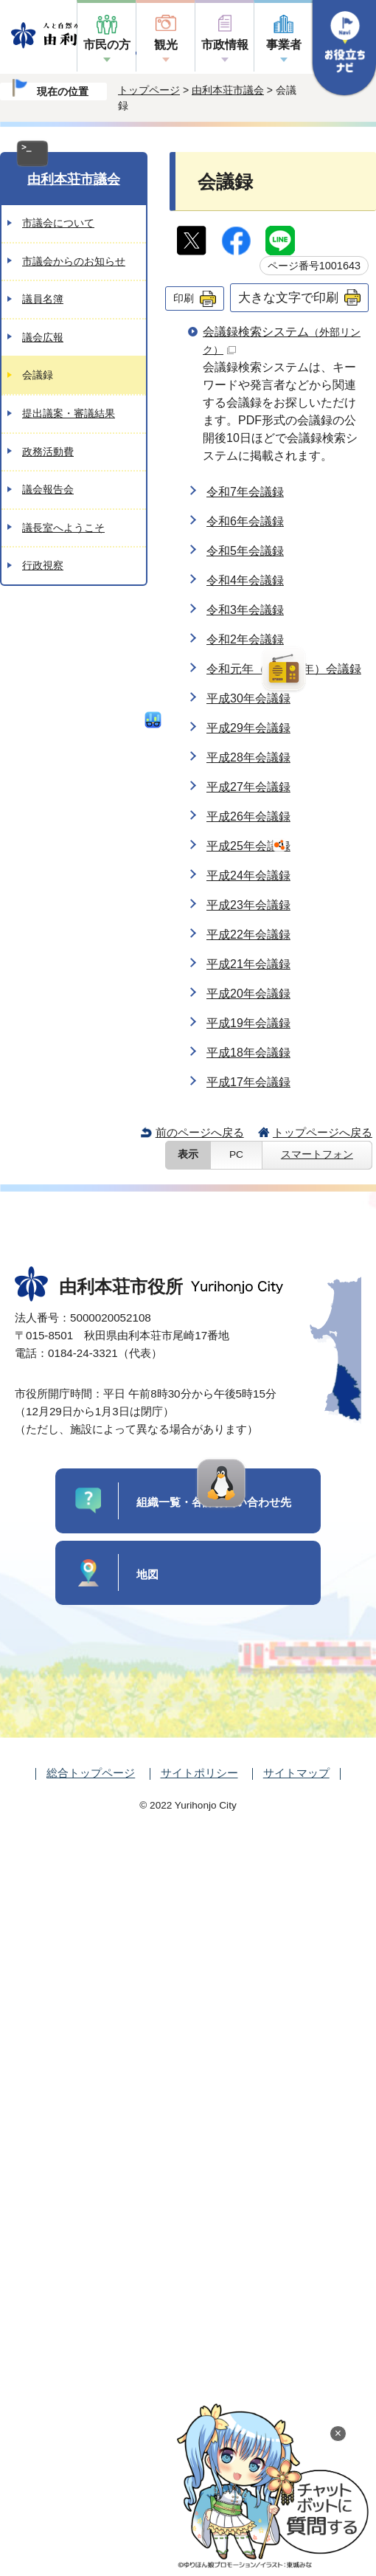 The height and width of the screenshot is (2576, 376). Describe the element at coordinates (284, 669) in the screenshot. I see `open shortwave radio streaming app` at that location.